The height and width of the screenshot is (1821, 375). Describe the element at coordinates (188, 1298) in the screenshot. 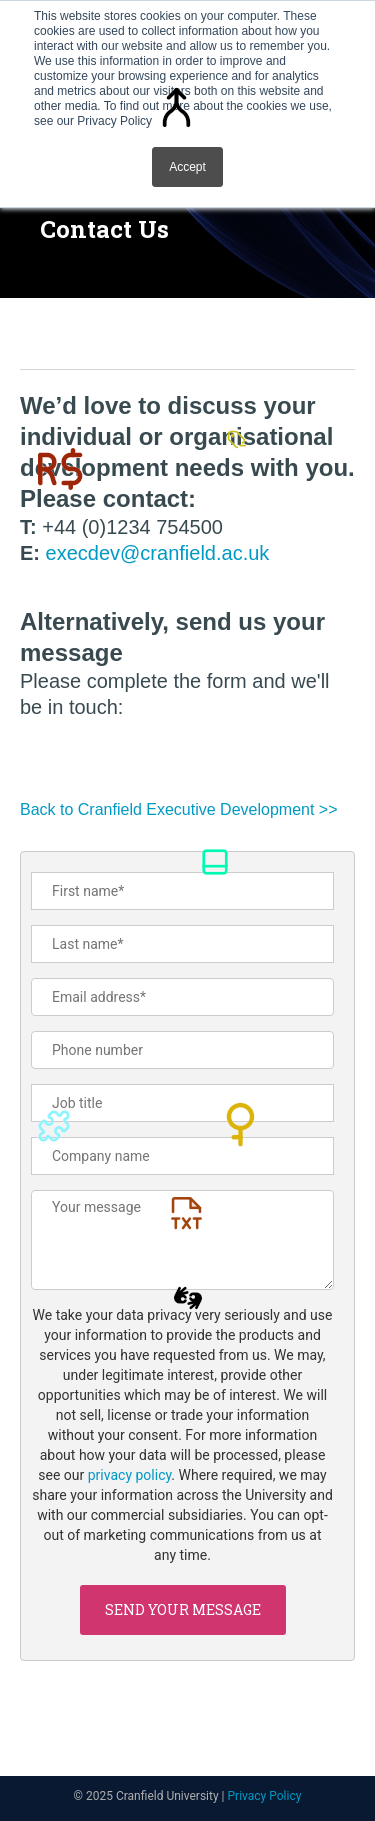

I see `access ASL interpretation services` at that location.